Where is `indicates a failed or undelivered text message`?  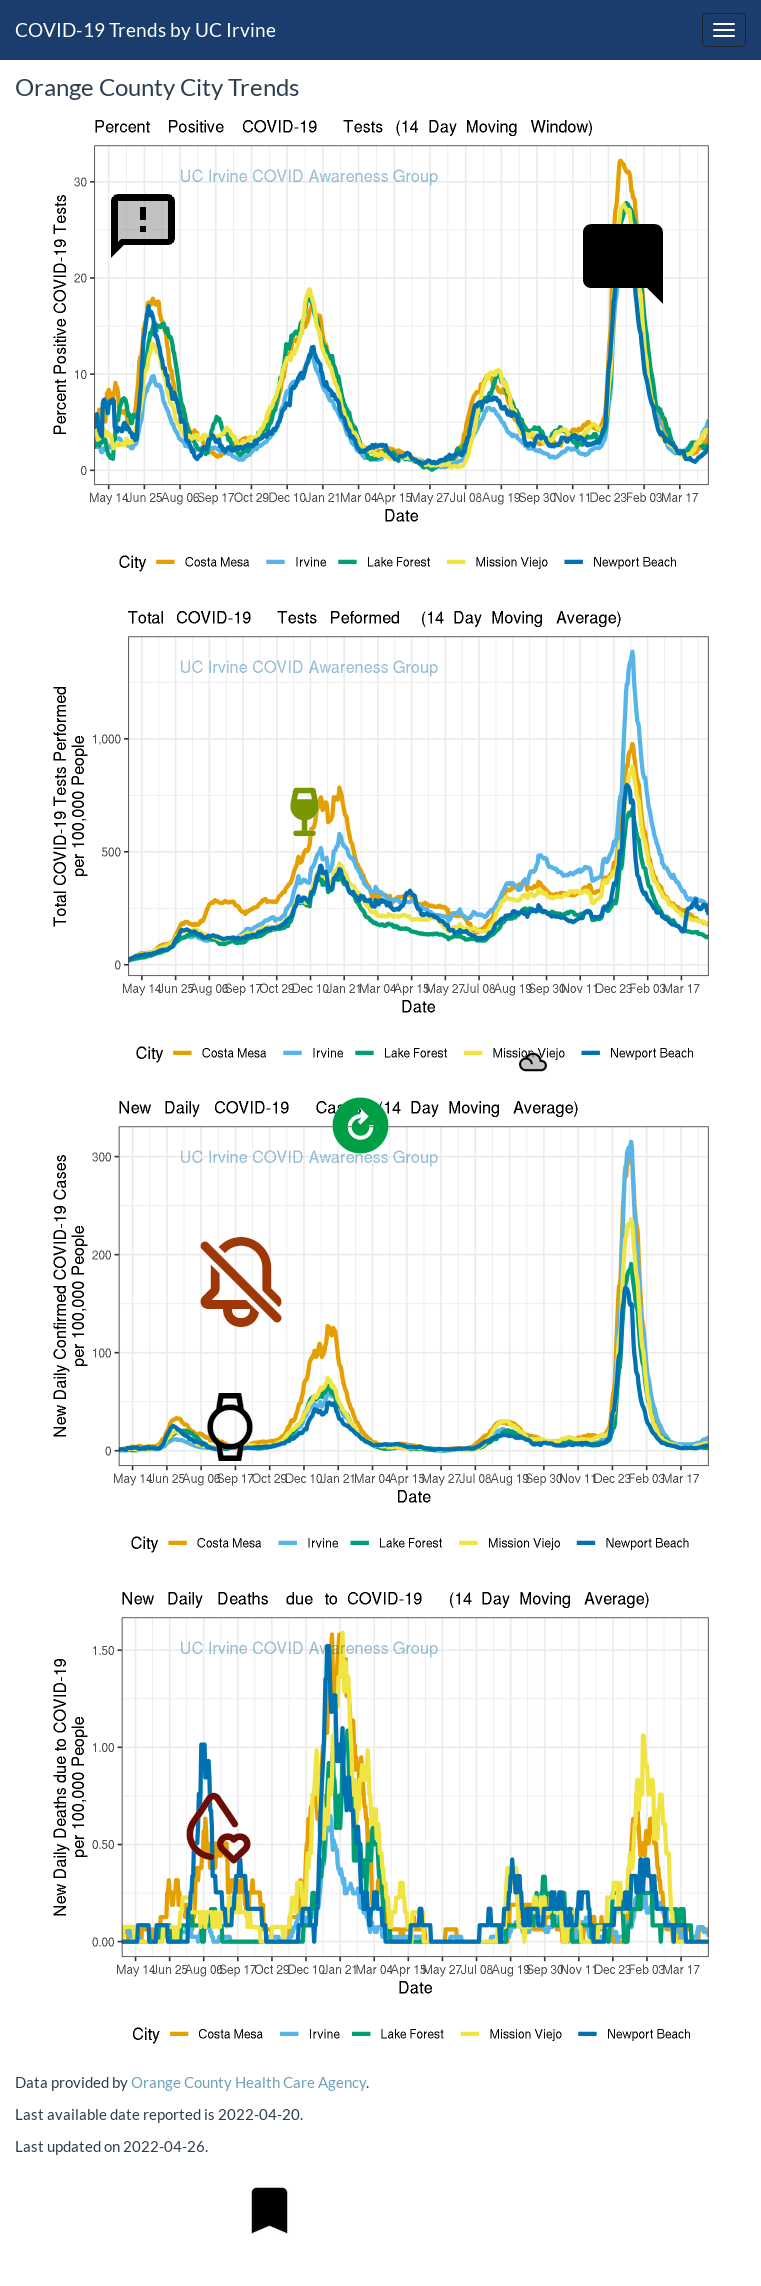 indicates a failed or undelivered text message is located at coordinates (143, 226).